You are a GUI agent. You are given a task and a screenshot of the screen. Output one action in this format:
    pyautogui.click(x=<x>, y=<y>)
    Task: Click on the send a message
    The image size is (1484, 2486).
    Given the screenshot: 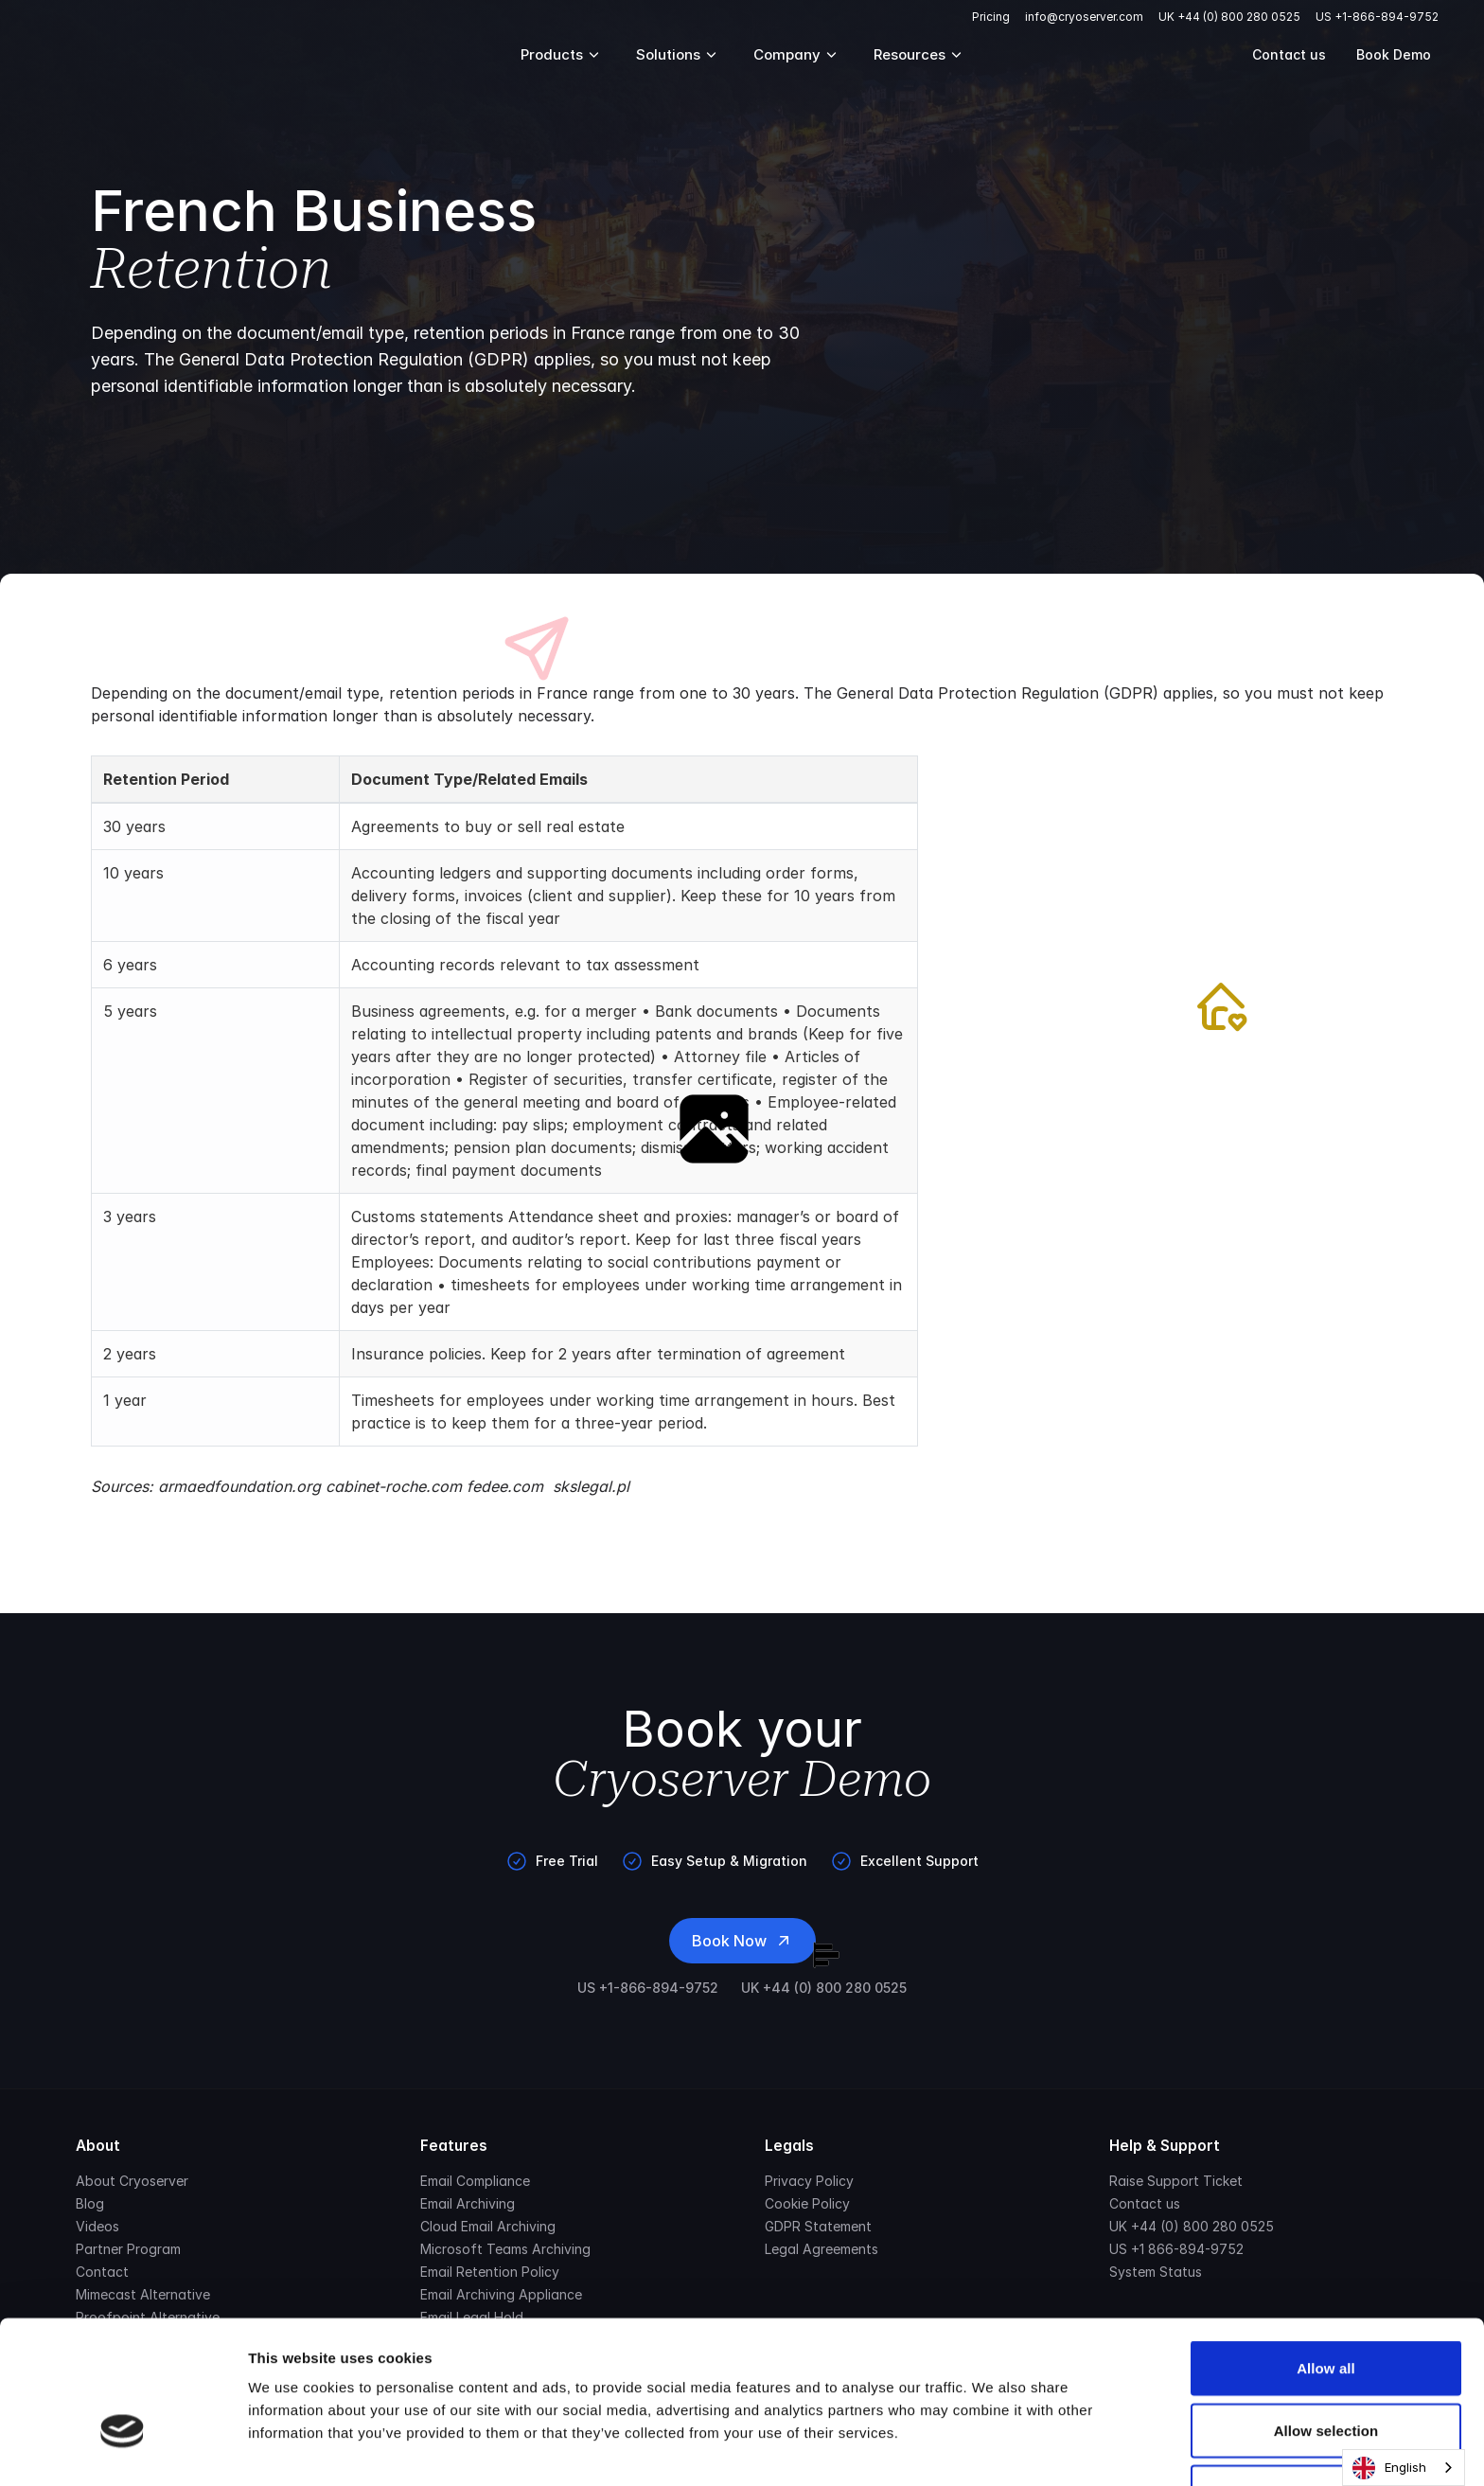 What is the action you would take?
    pyautogui.click(x=537, y=648)
    